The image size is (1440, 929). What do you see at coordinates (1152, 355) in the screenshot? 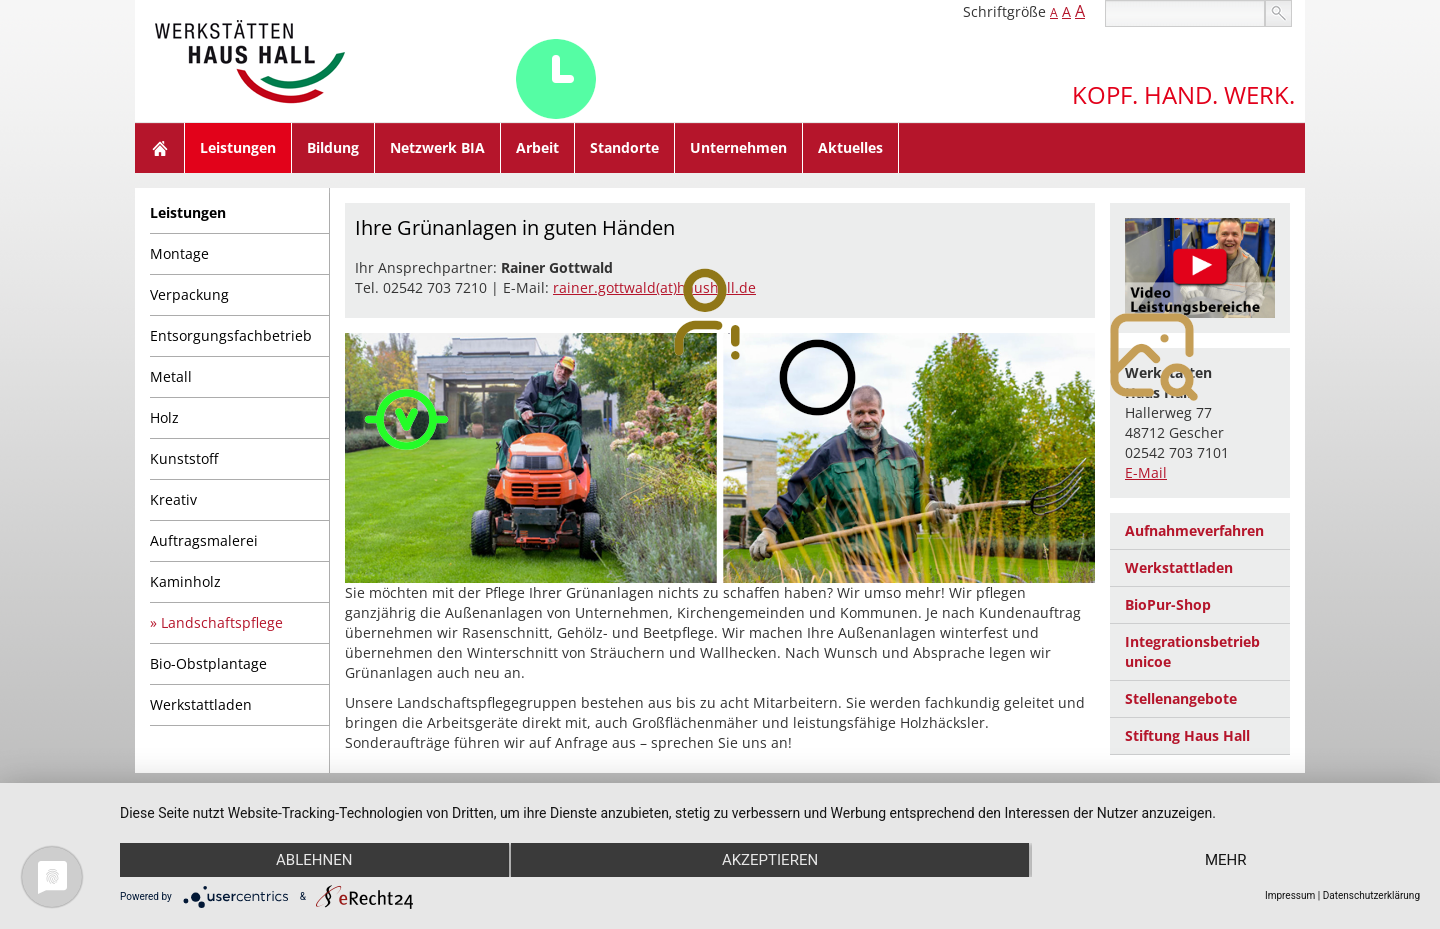
I see `search through your photo library` at bounding box center [1152, 355].